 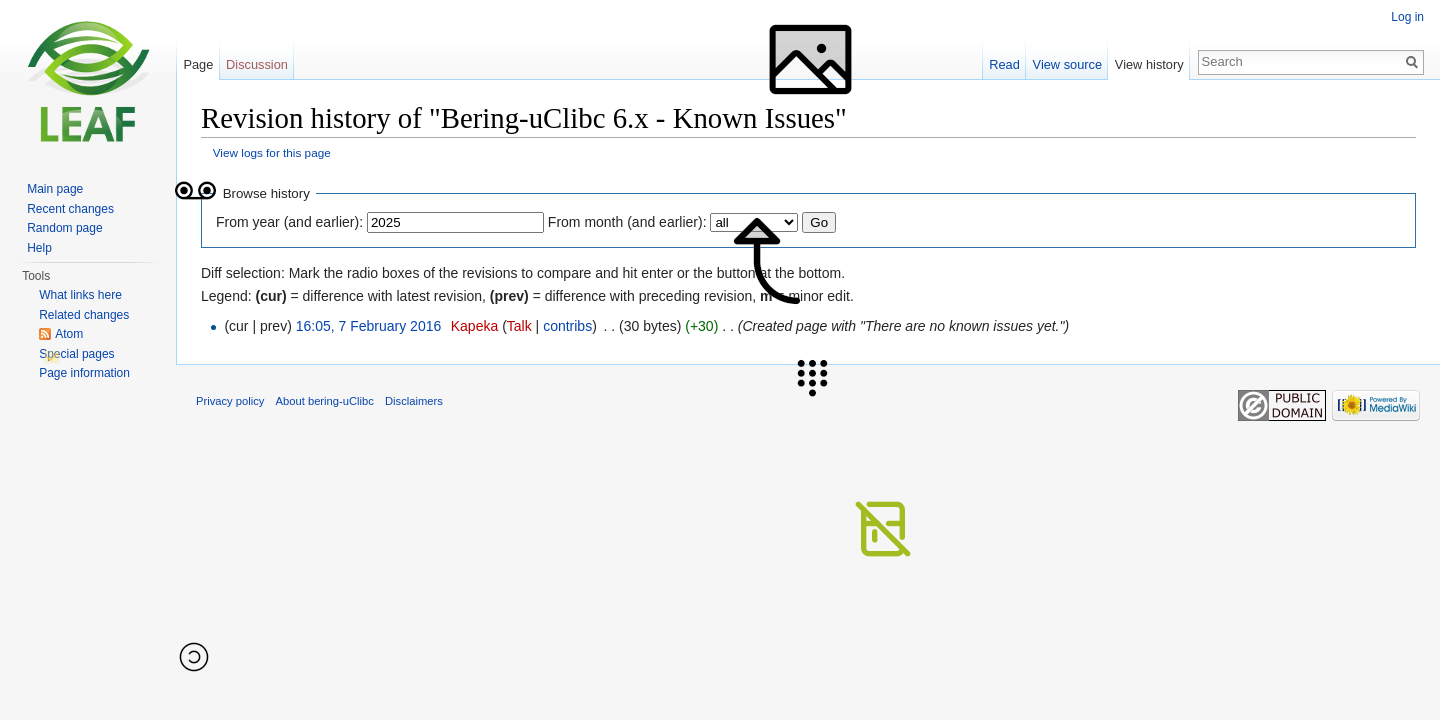 What do you see at coordinates (812, 377) in the screenshot?
I see `open numeric keypad for input` at bounding box center [812, 377].